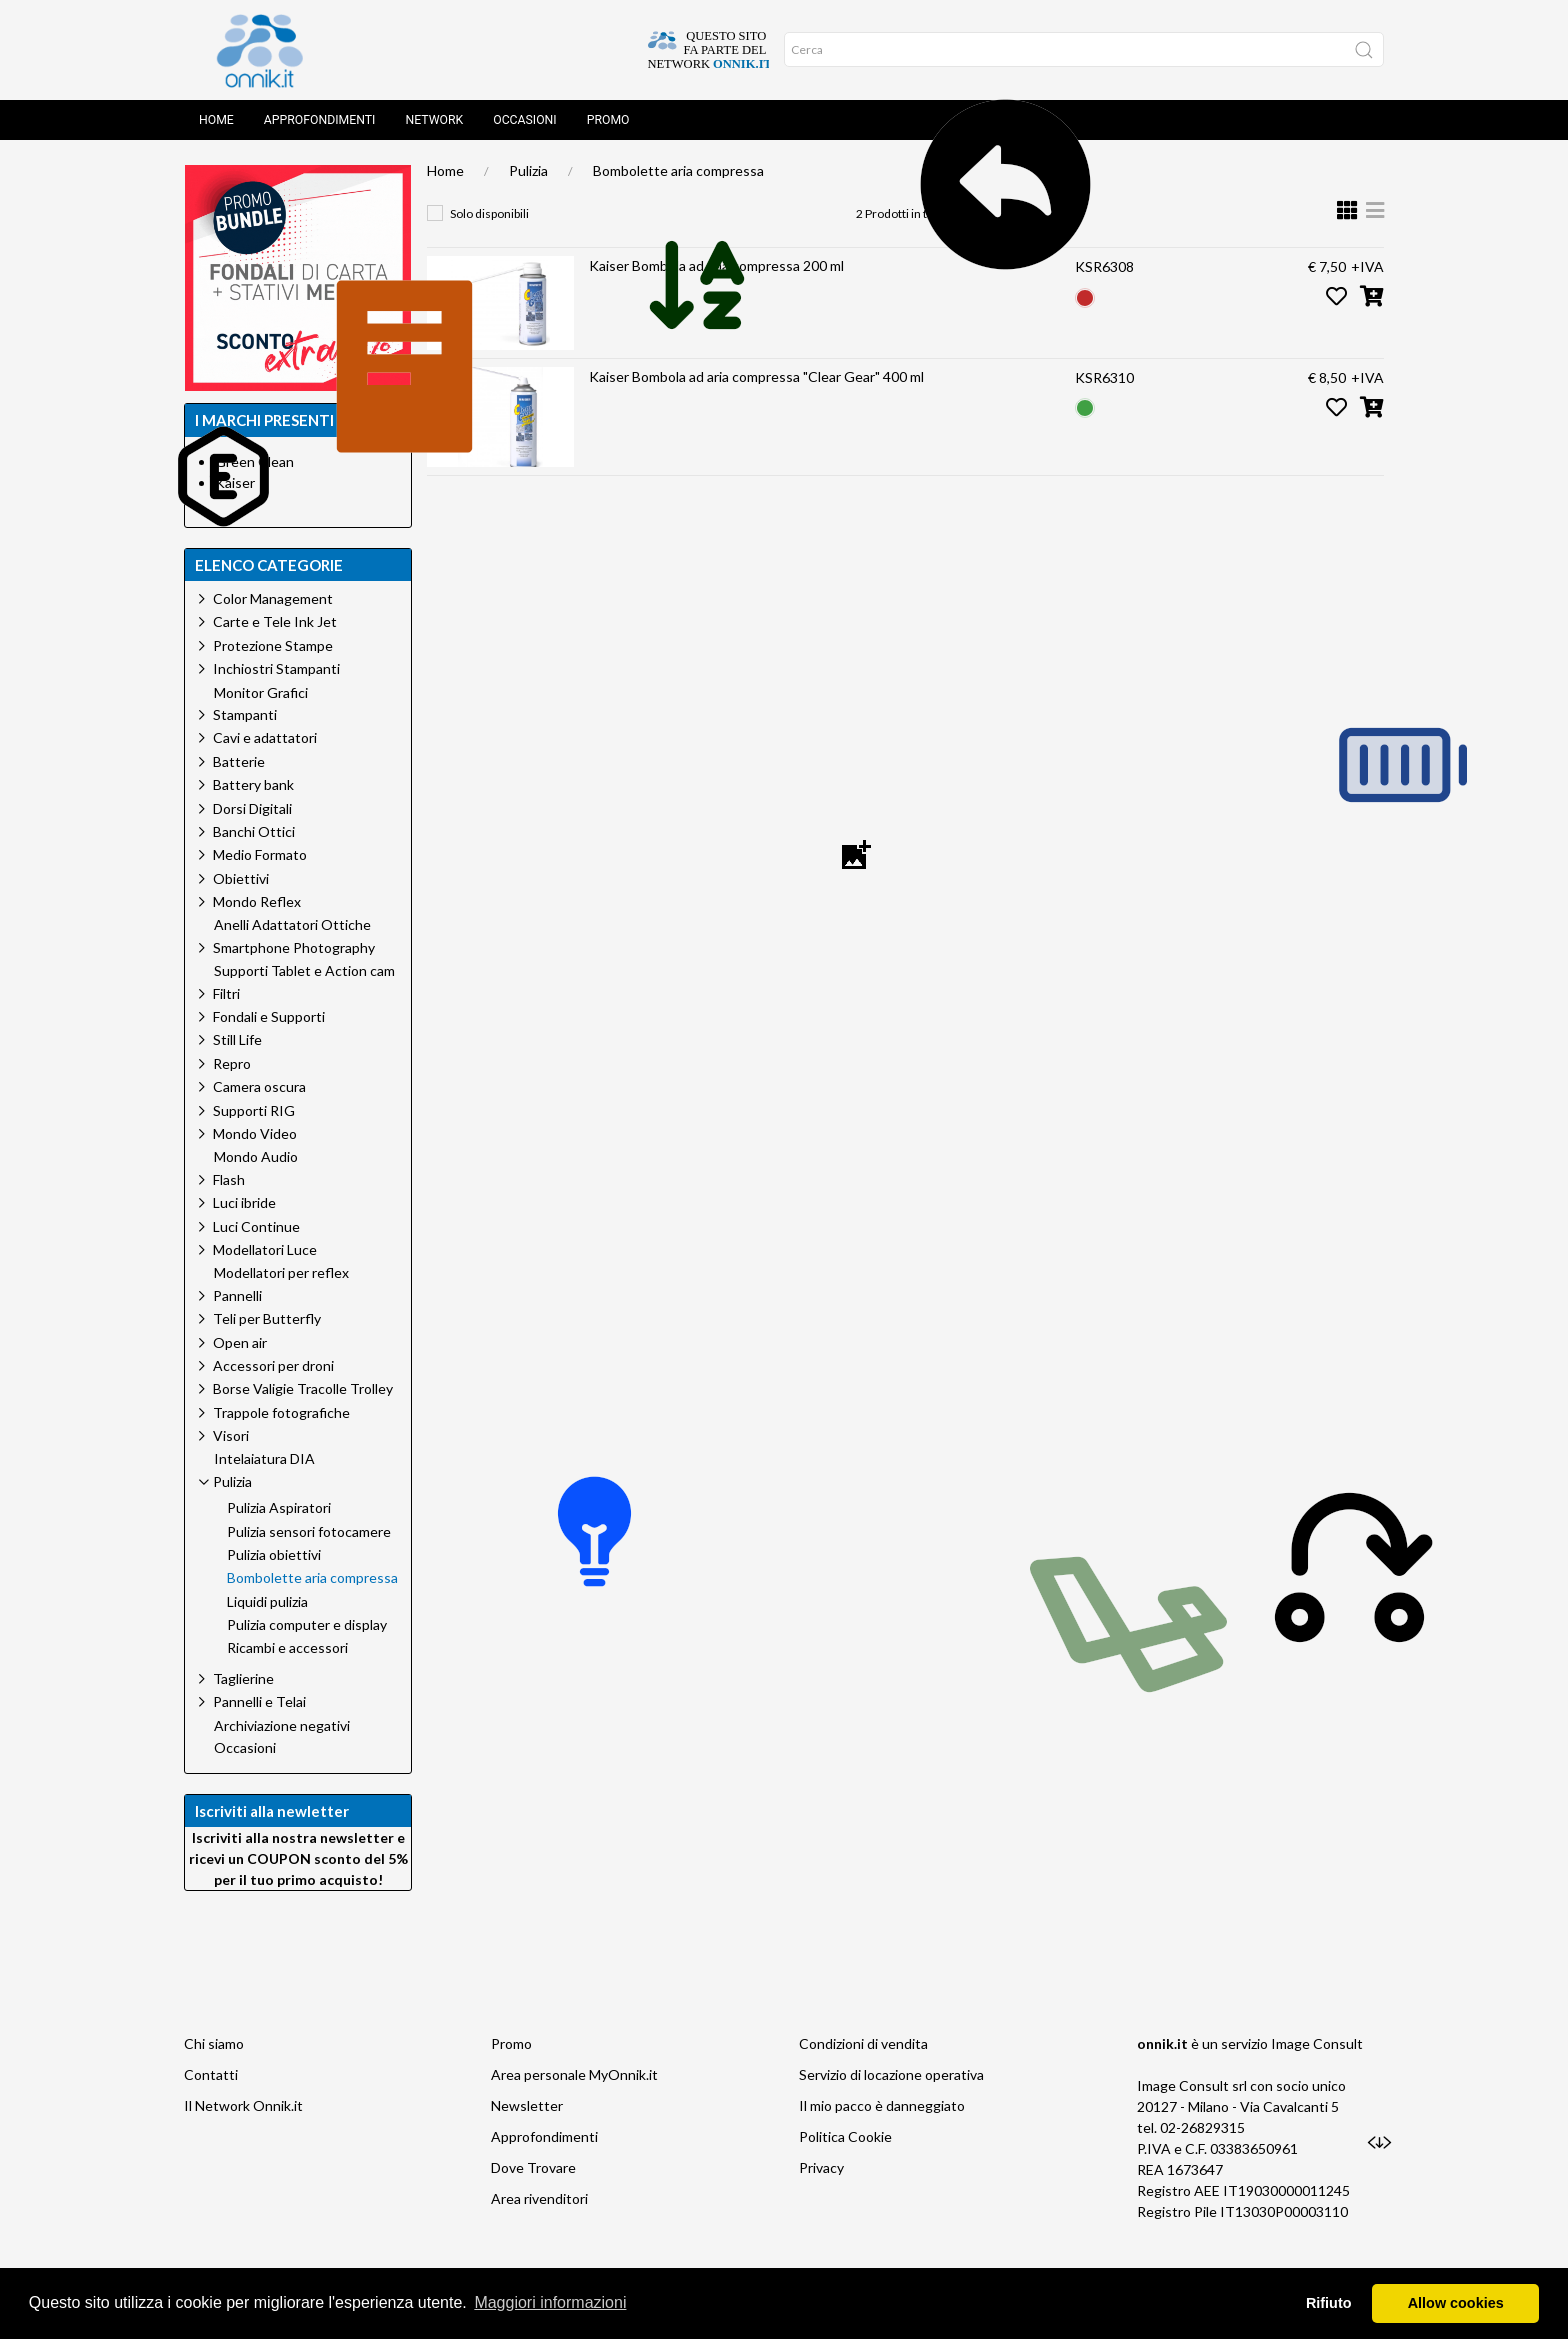 The image size is (1568, 2339). I want to click on download source code or script files, so click(1379, 2142).